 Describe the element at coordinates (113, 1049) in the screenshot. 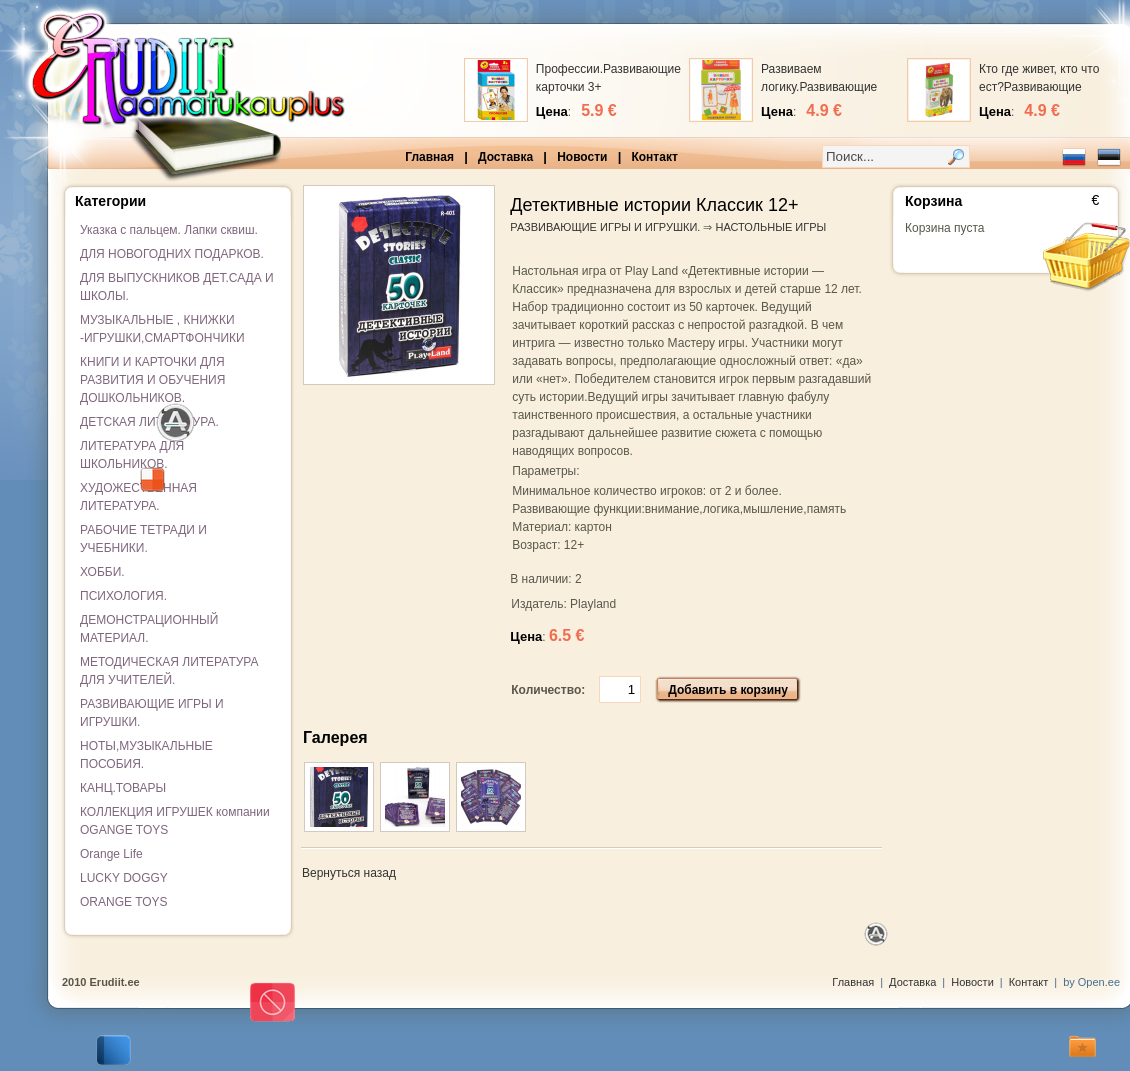

I see `access the desktop folder` at that location.